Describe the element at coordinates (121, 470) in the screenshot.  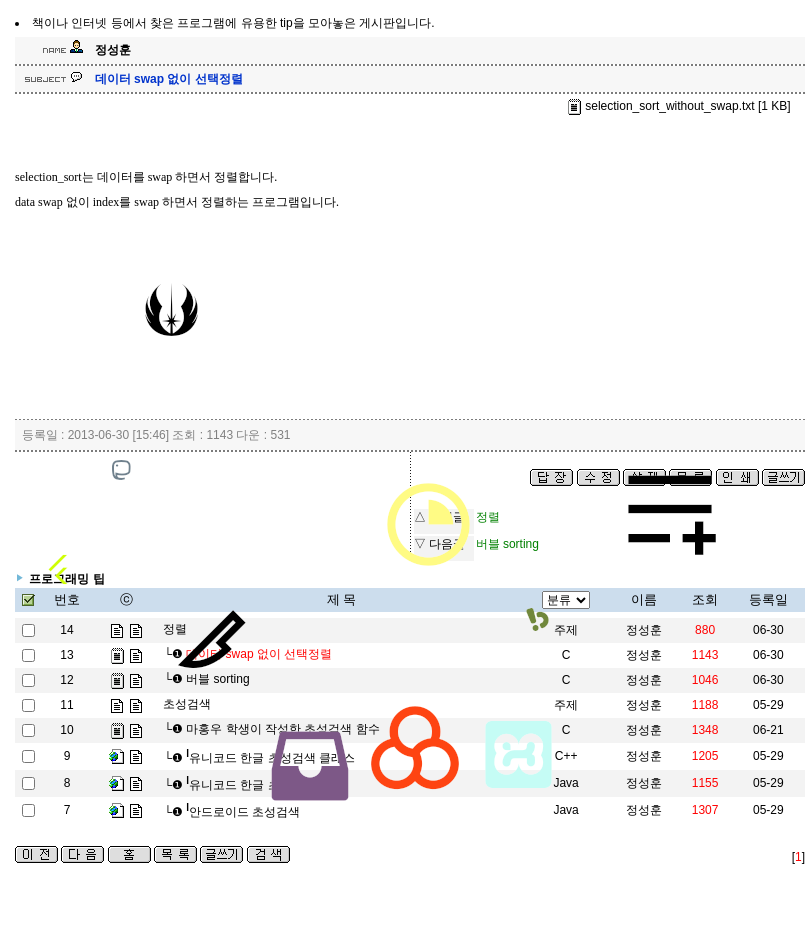
I see `open mastodon app` at that location.